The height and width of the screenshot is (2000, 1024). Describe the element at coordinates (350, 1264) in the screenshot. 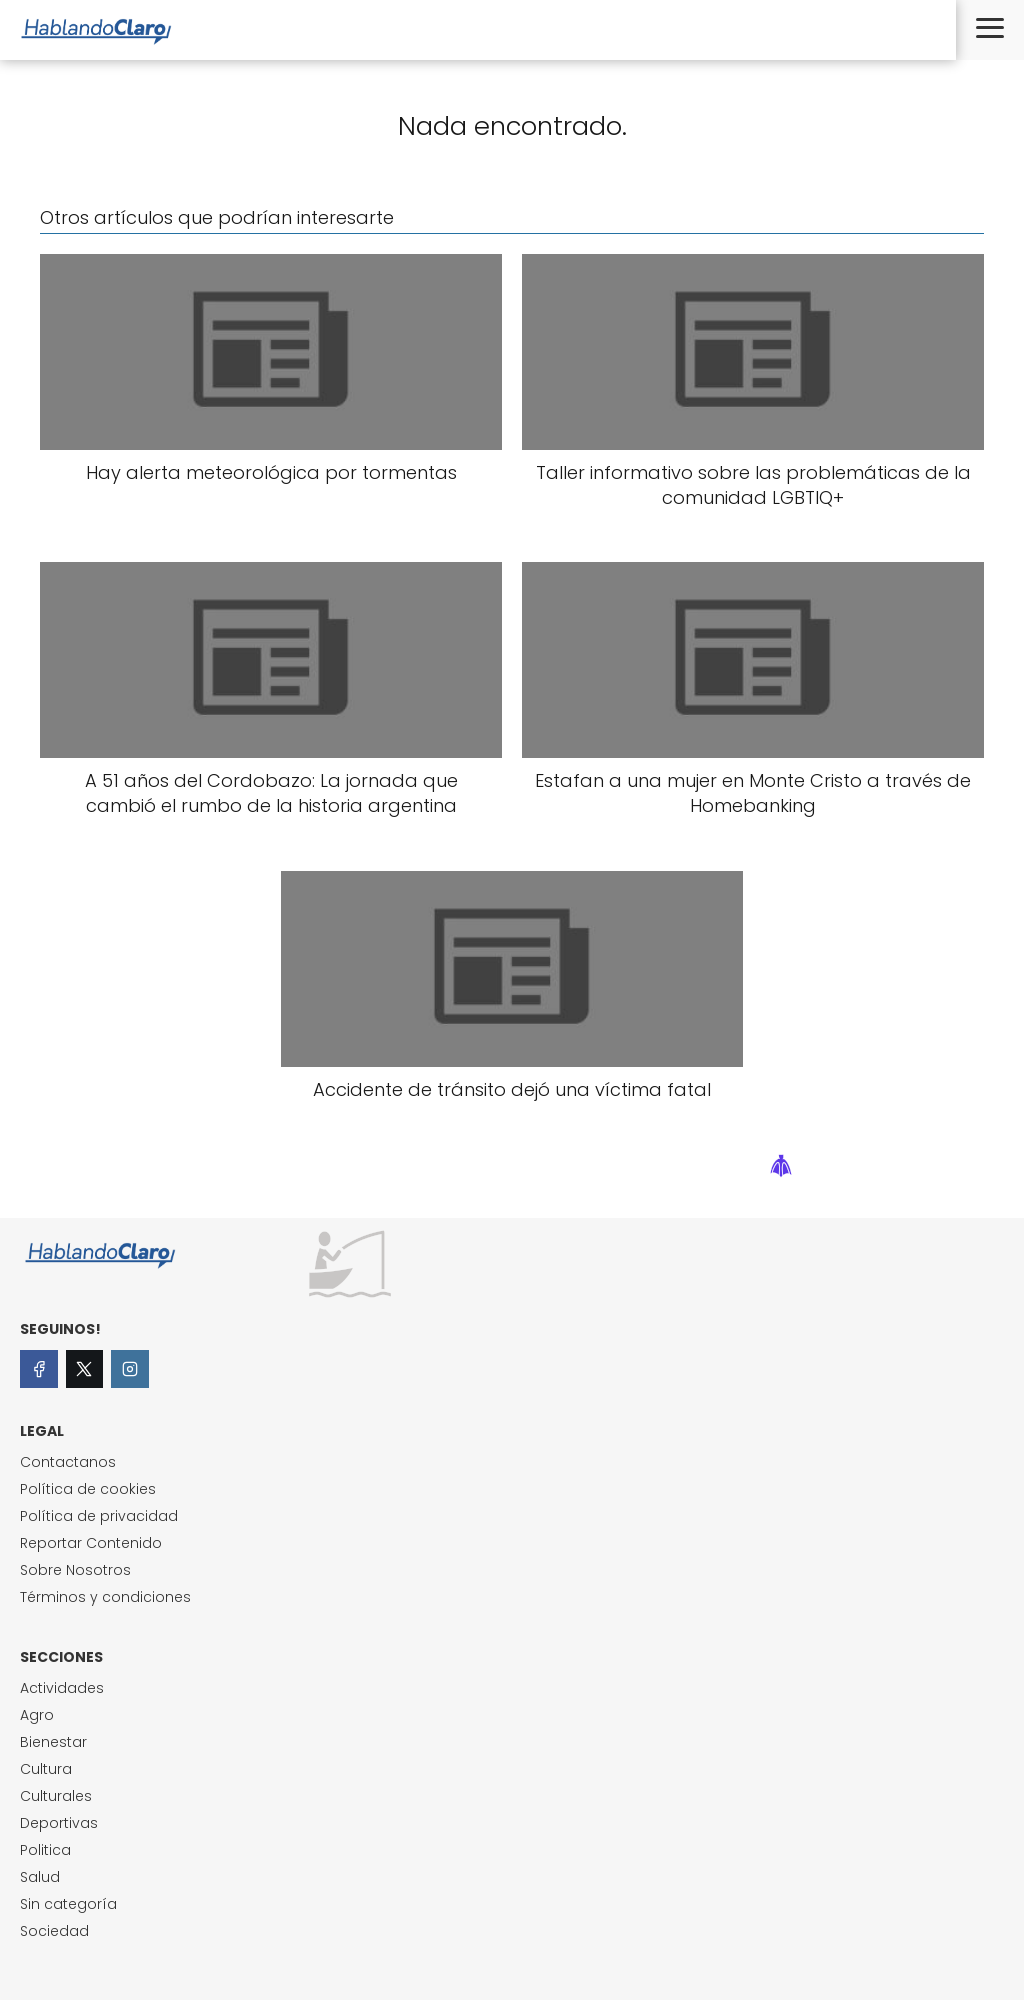

I see `access fishing activity or minigame` at that location.